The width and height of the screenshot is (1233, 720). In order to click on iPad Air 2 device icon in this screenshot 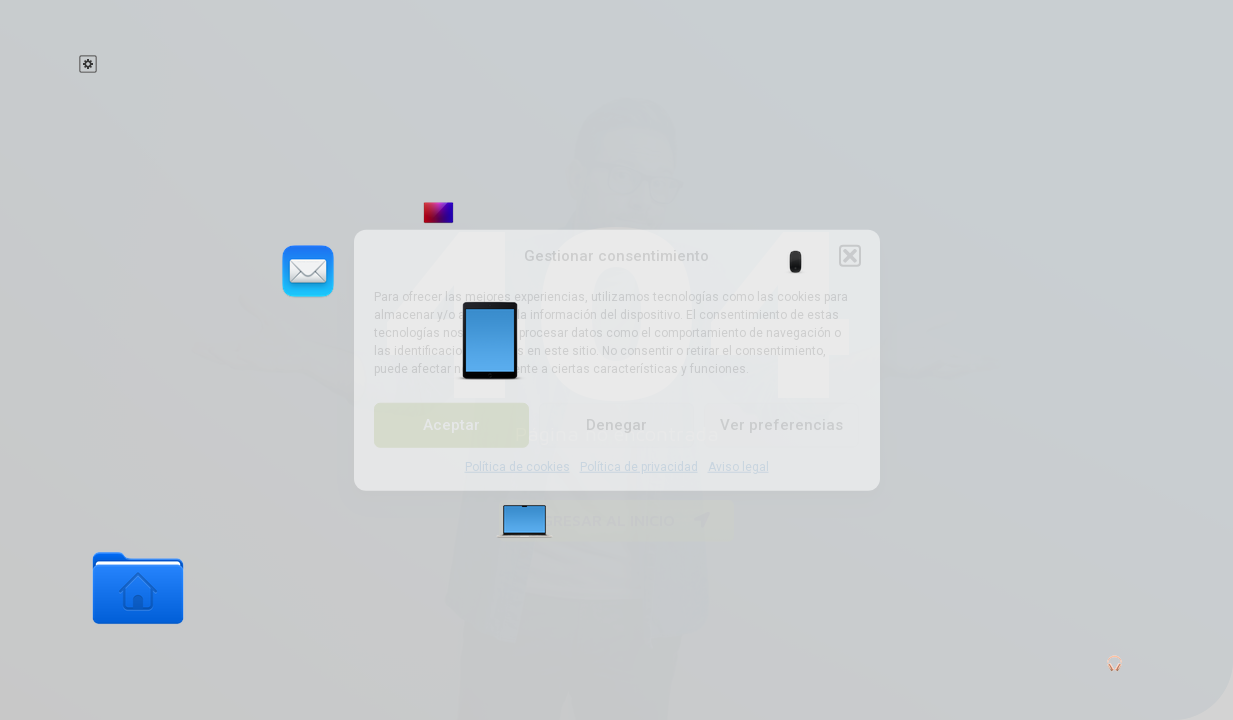, I will do `click(490, 340)`.